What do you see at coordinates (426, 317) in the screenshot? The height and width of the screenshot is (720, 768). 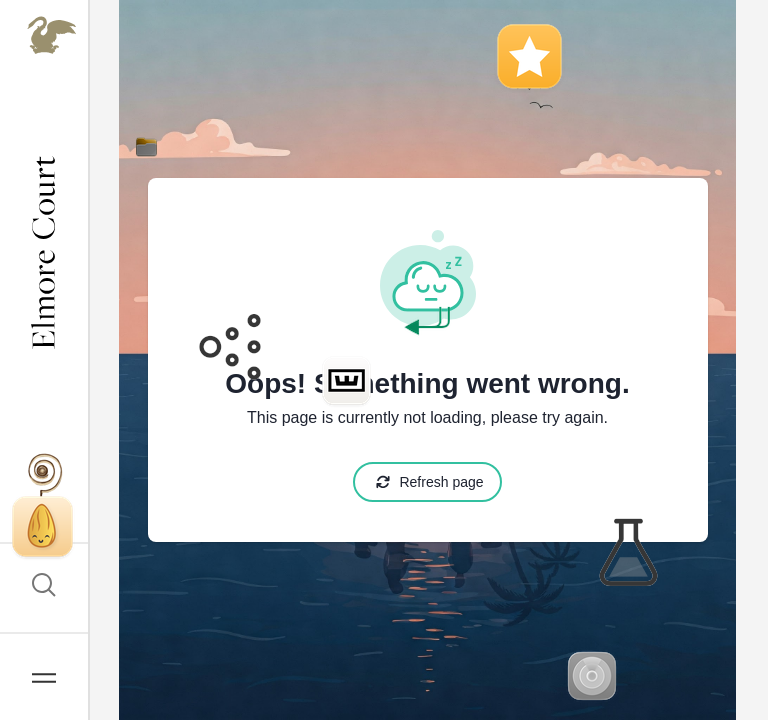 I see `reply to all recipients in an email thread` at bounding box center [426, 317].